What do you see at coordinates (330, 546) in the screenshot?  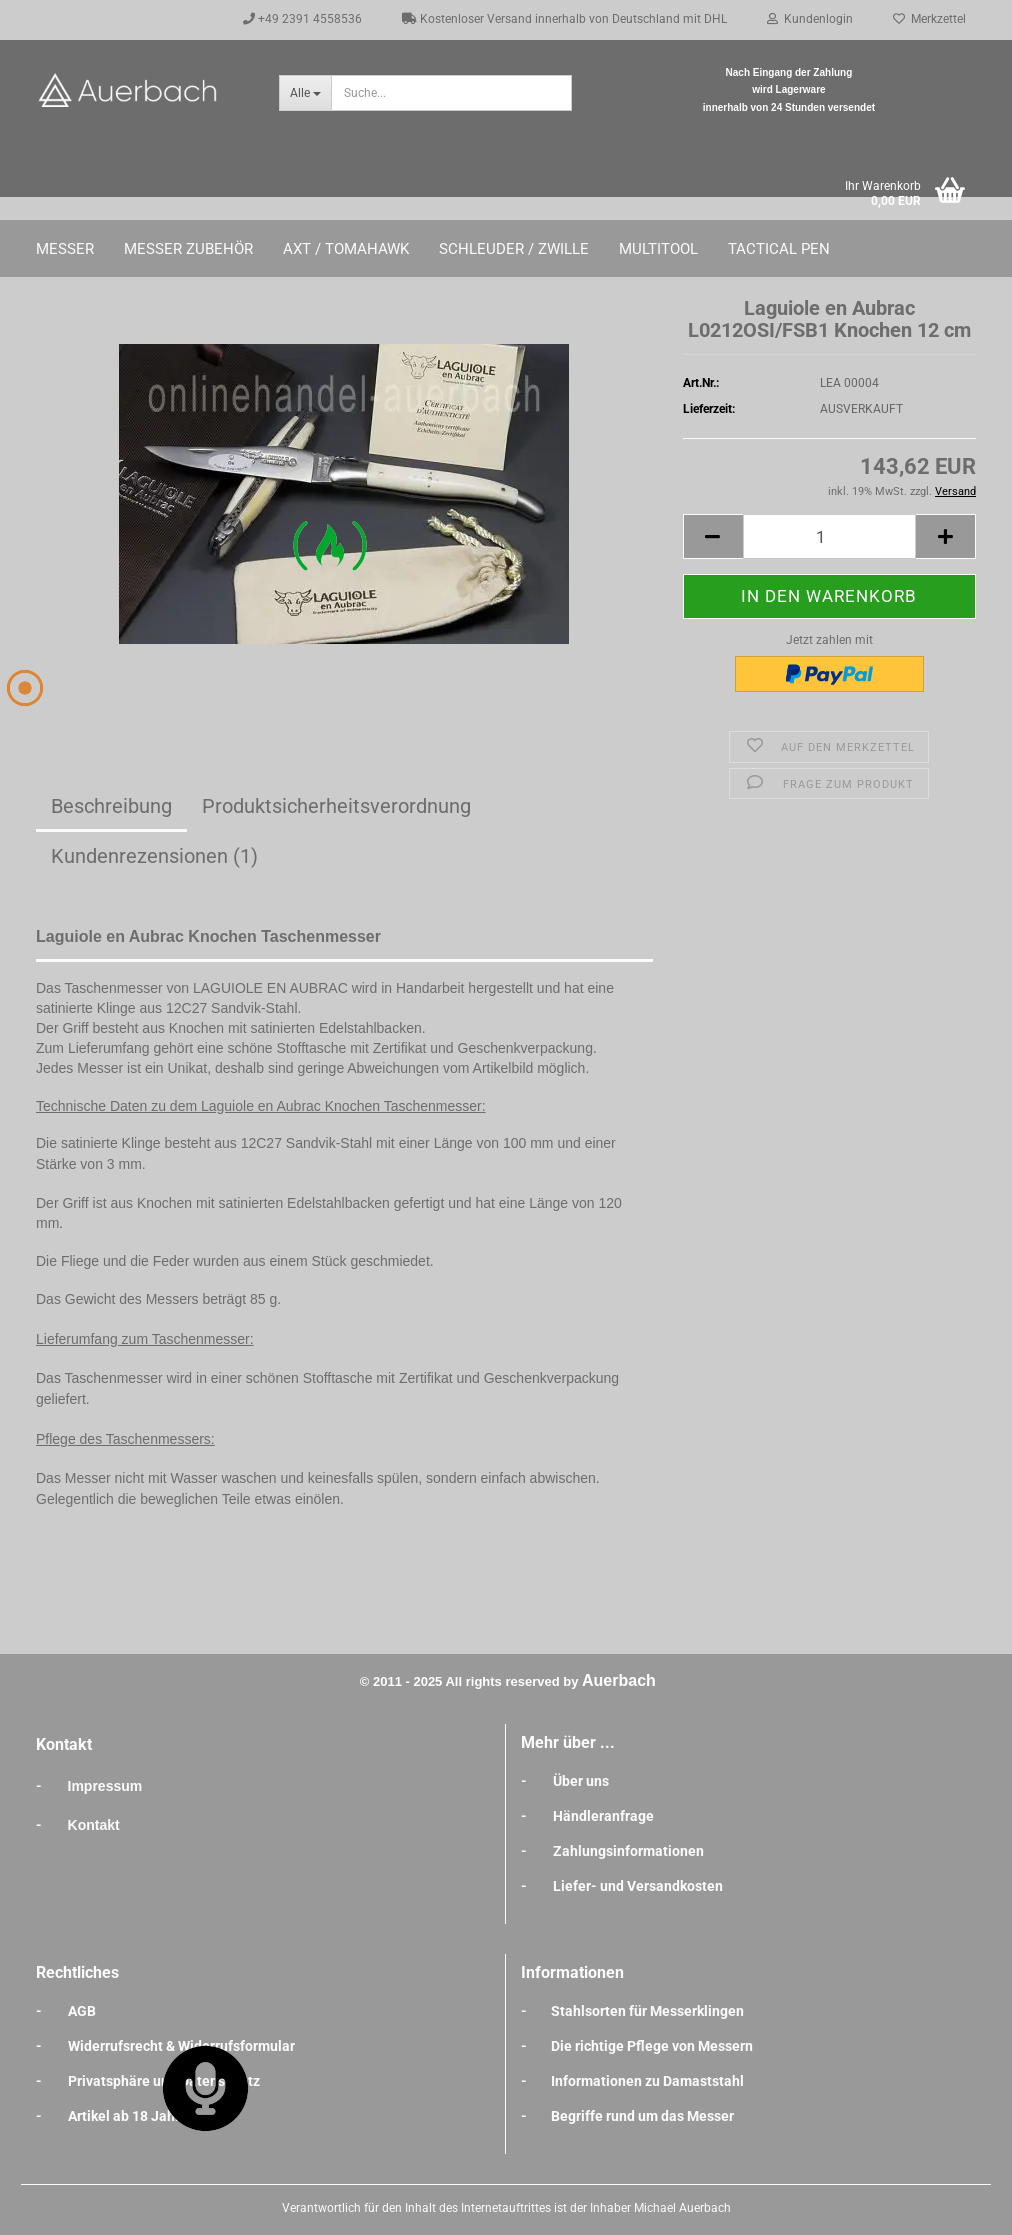 I see `freeCodeCamp logo` at bounding box center [330, 546].